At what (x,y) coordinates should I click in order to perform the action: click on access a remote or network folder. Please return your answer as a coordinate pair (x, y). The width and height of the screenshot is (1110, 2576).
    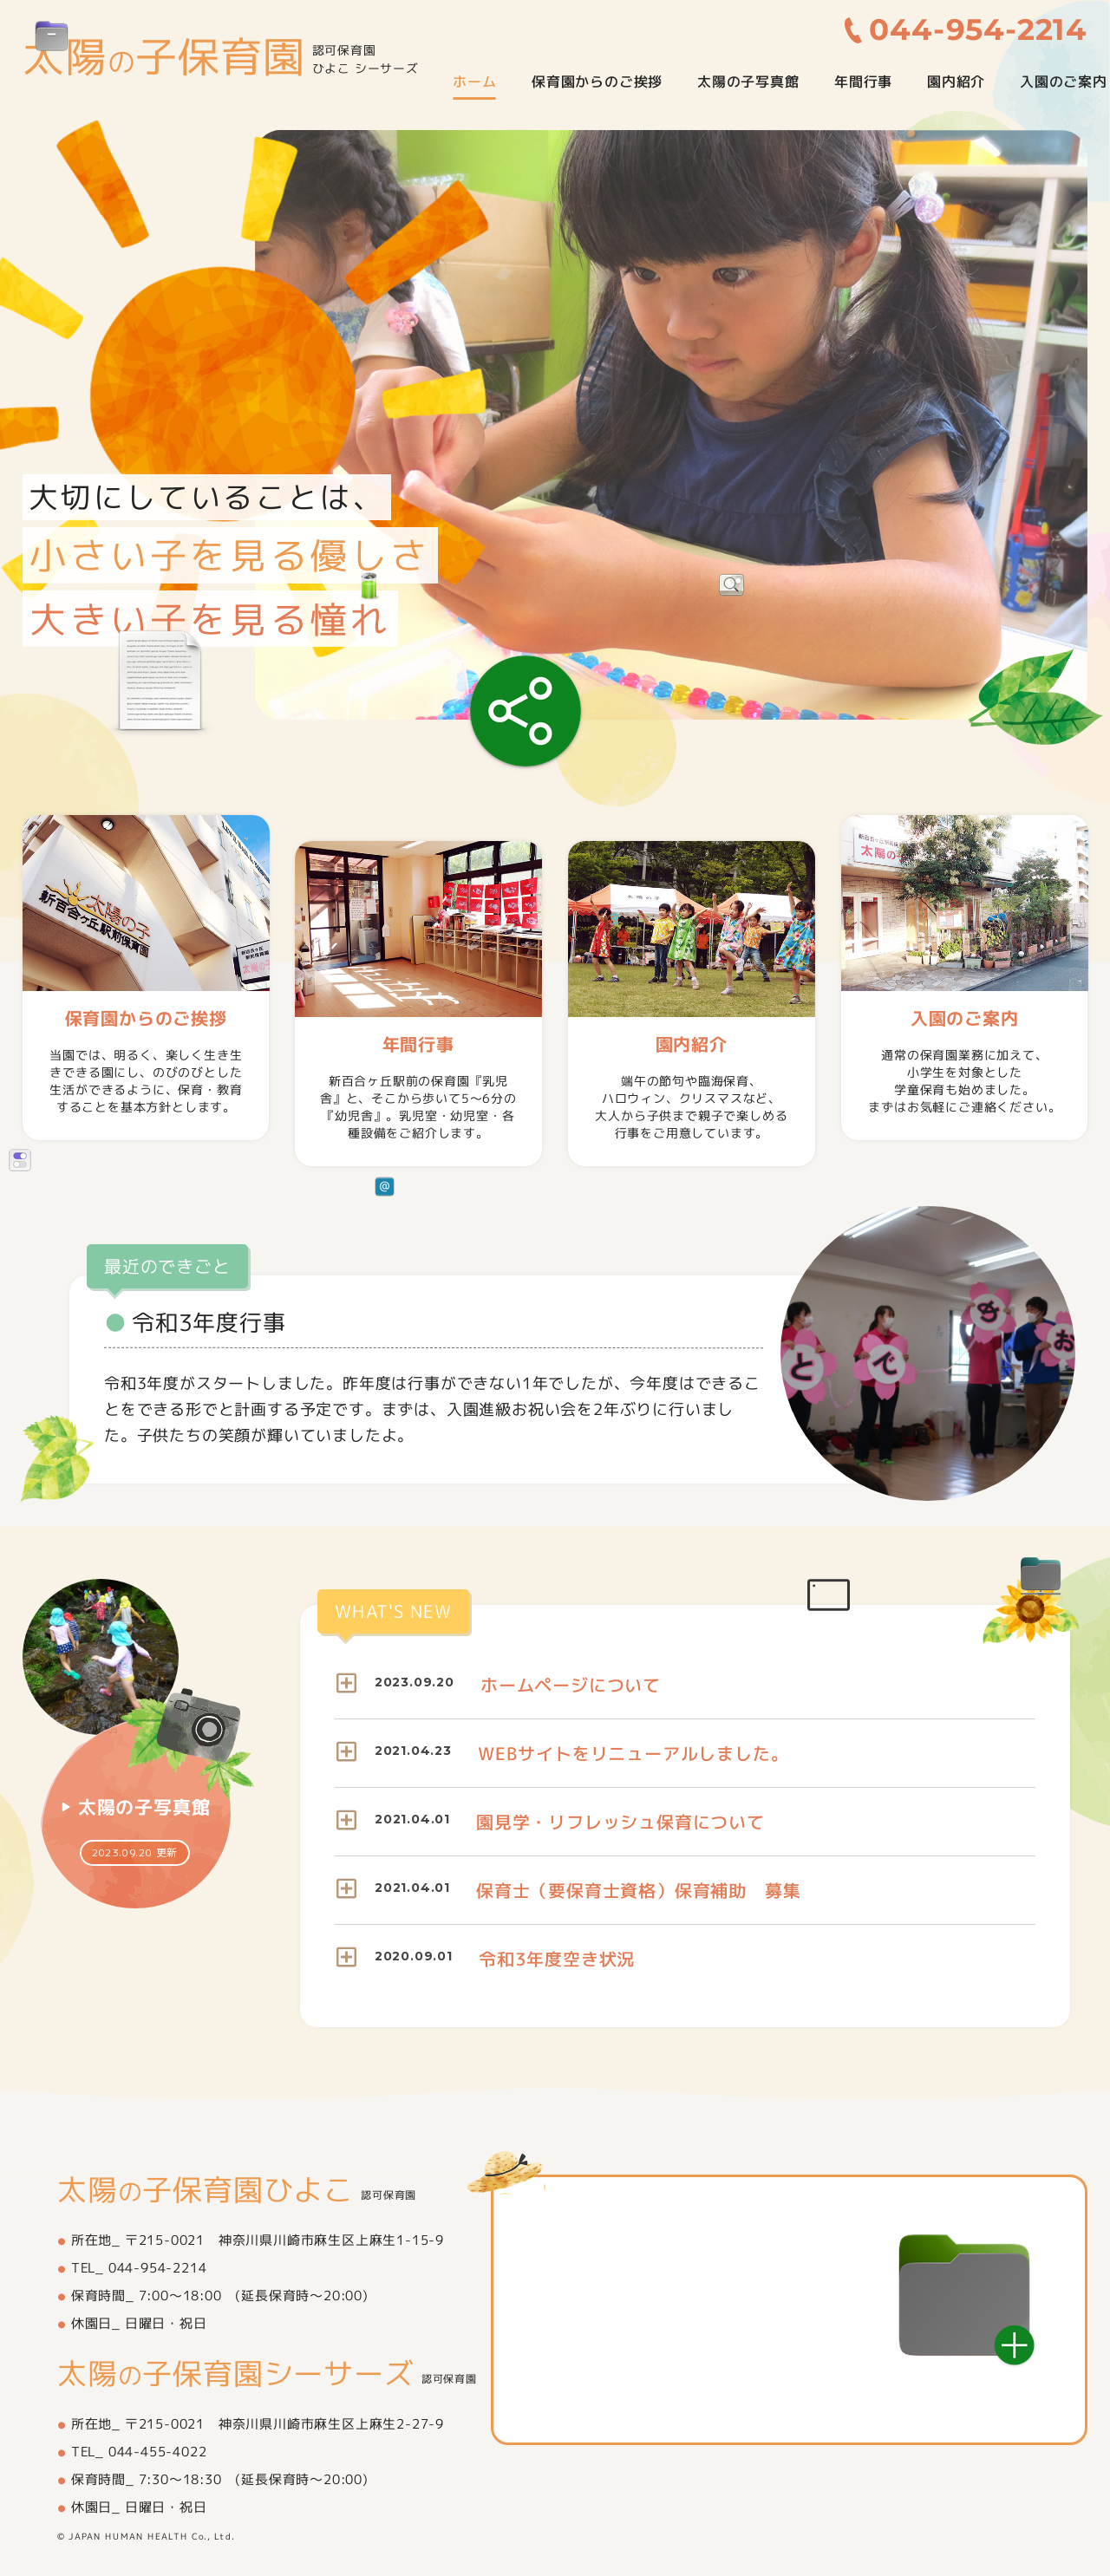
    Looking at the image, I should click on (1041, 1575).